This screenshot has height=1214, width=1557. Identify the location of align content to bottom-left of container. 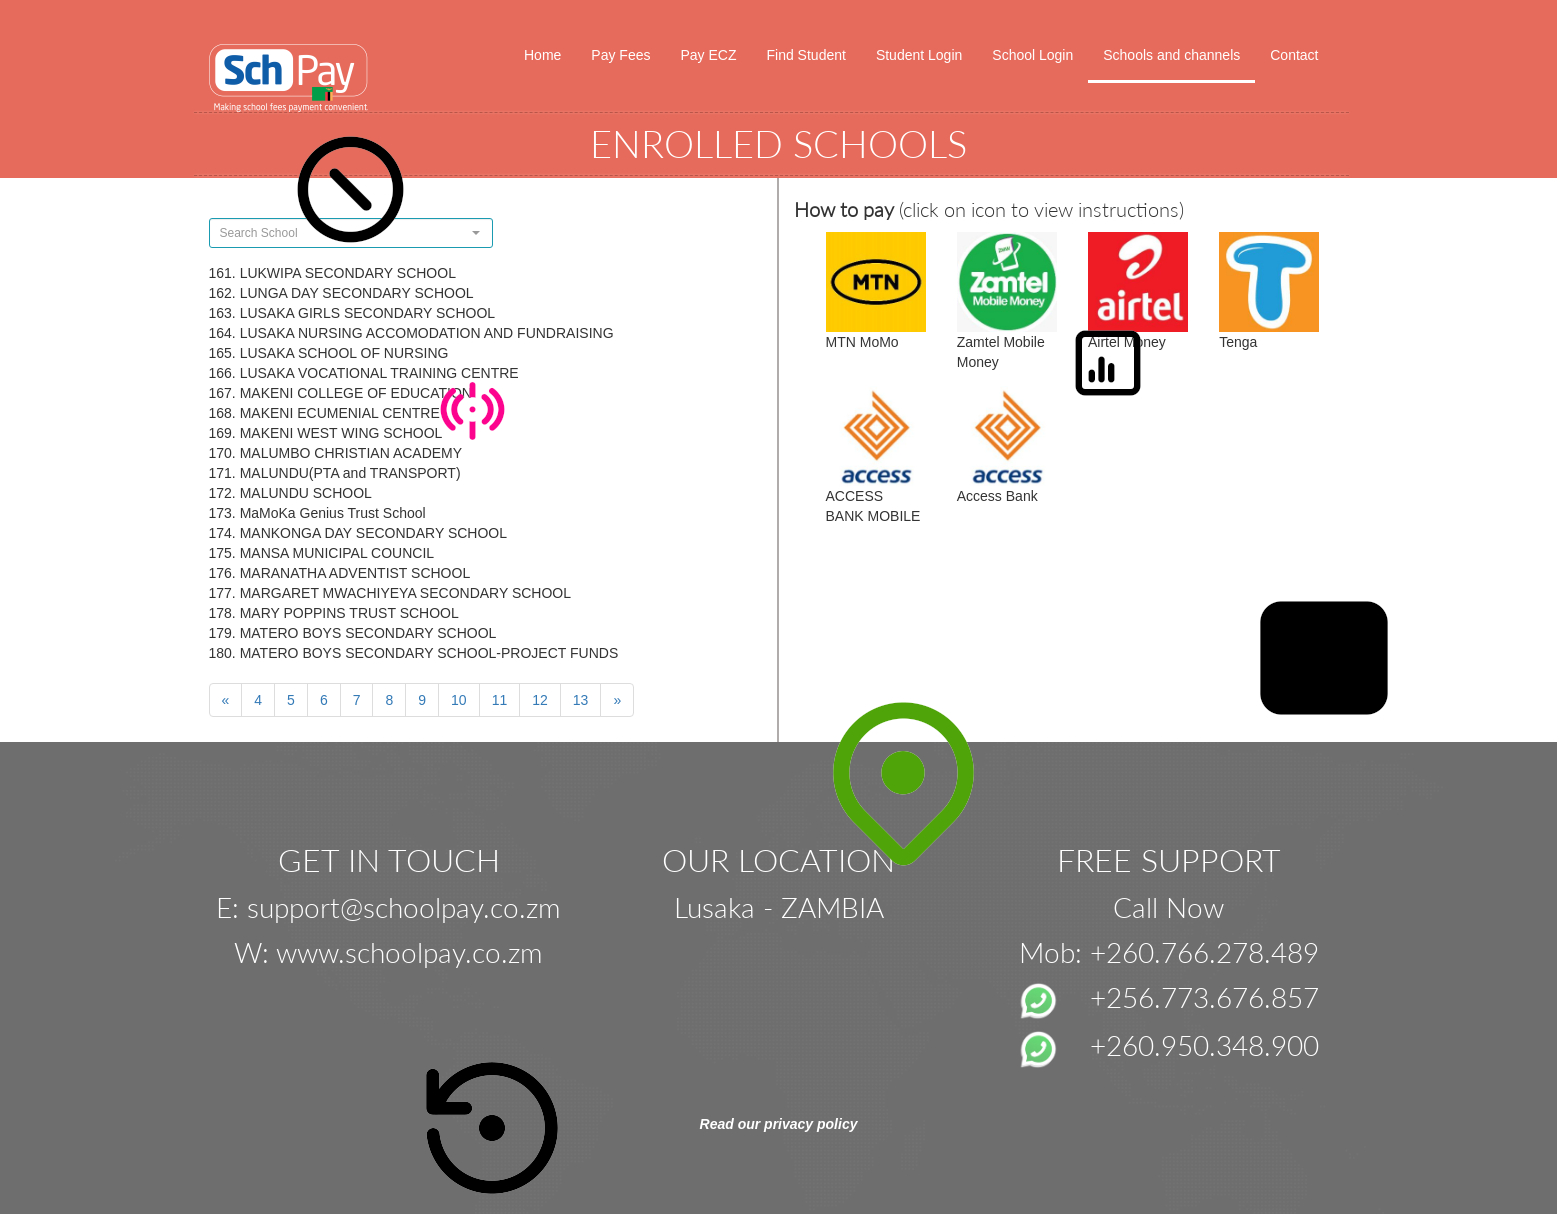
(1108, 363).